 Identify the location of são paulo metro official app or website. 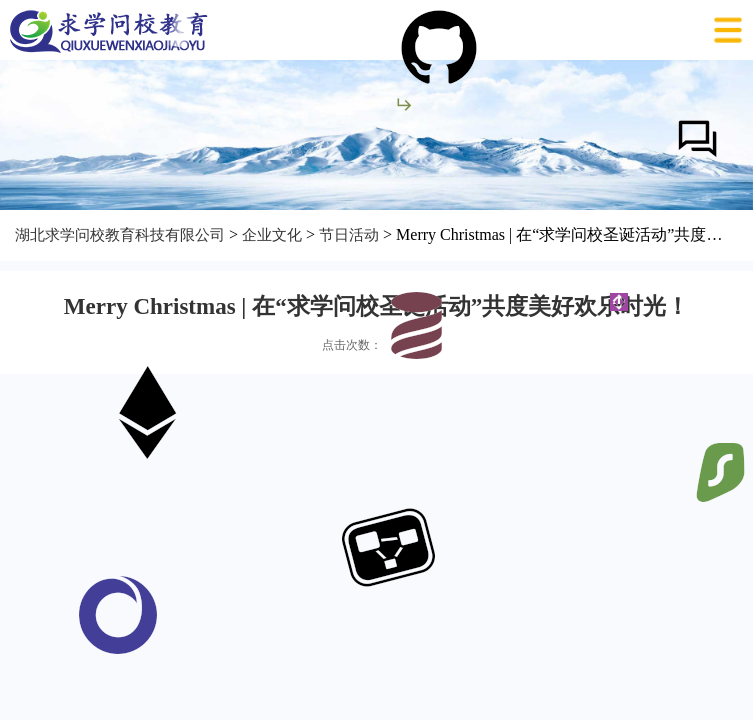
(619, 302).